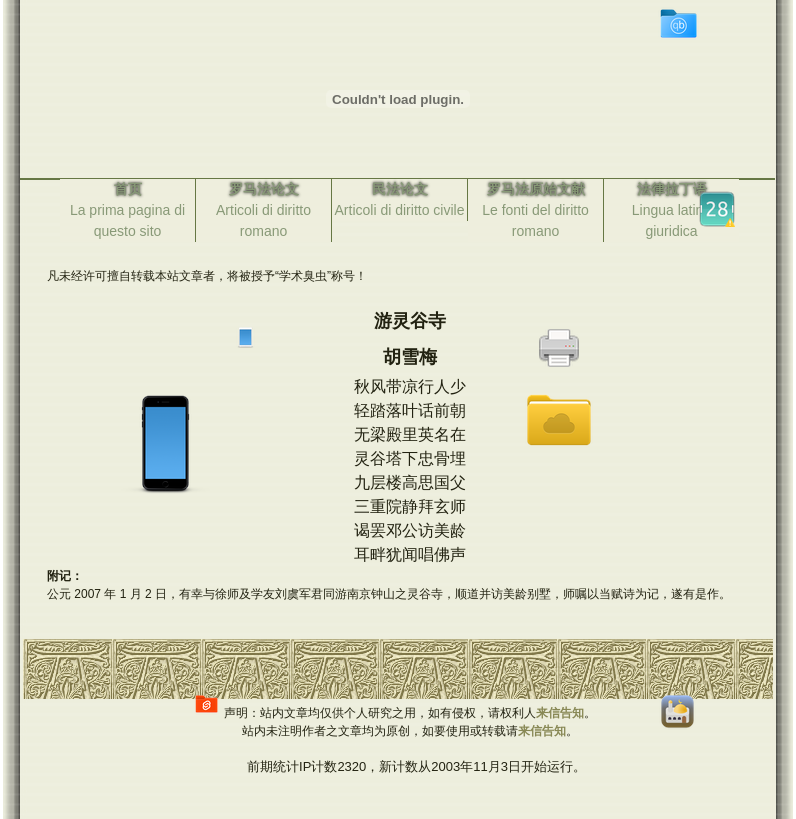 This screenshot has width=796, height=819. What do you see at coordinates (559, 348) in the screenshot?
I see `print the current file or document` at bounding box center [559, 348].